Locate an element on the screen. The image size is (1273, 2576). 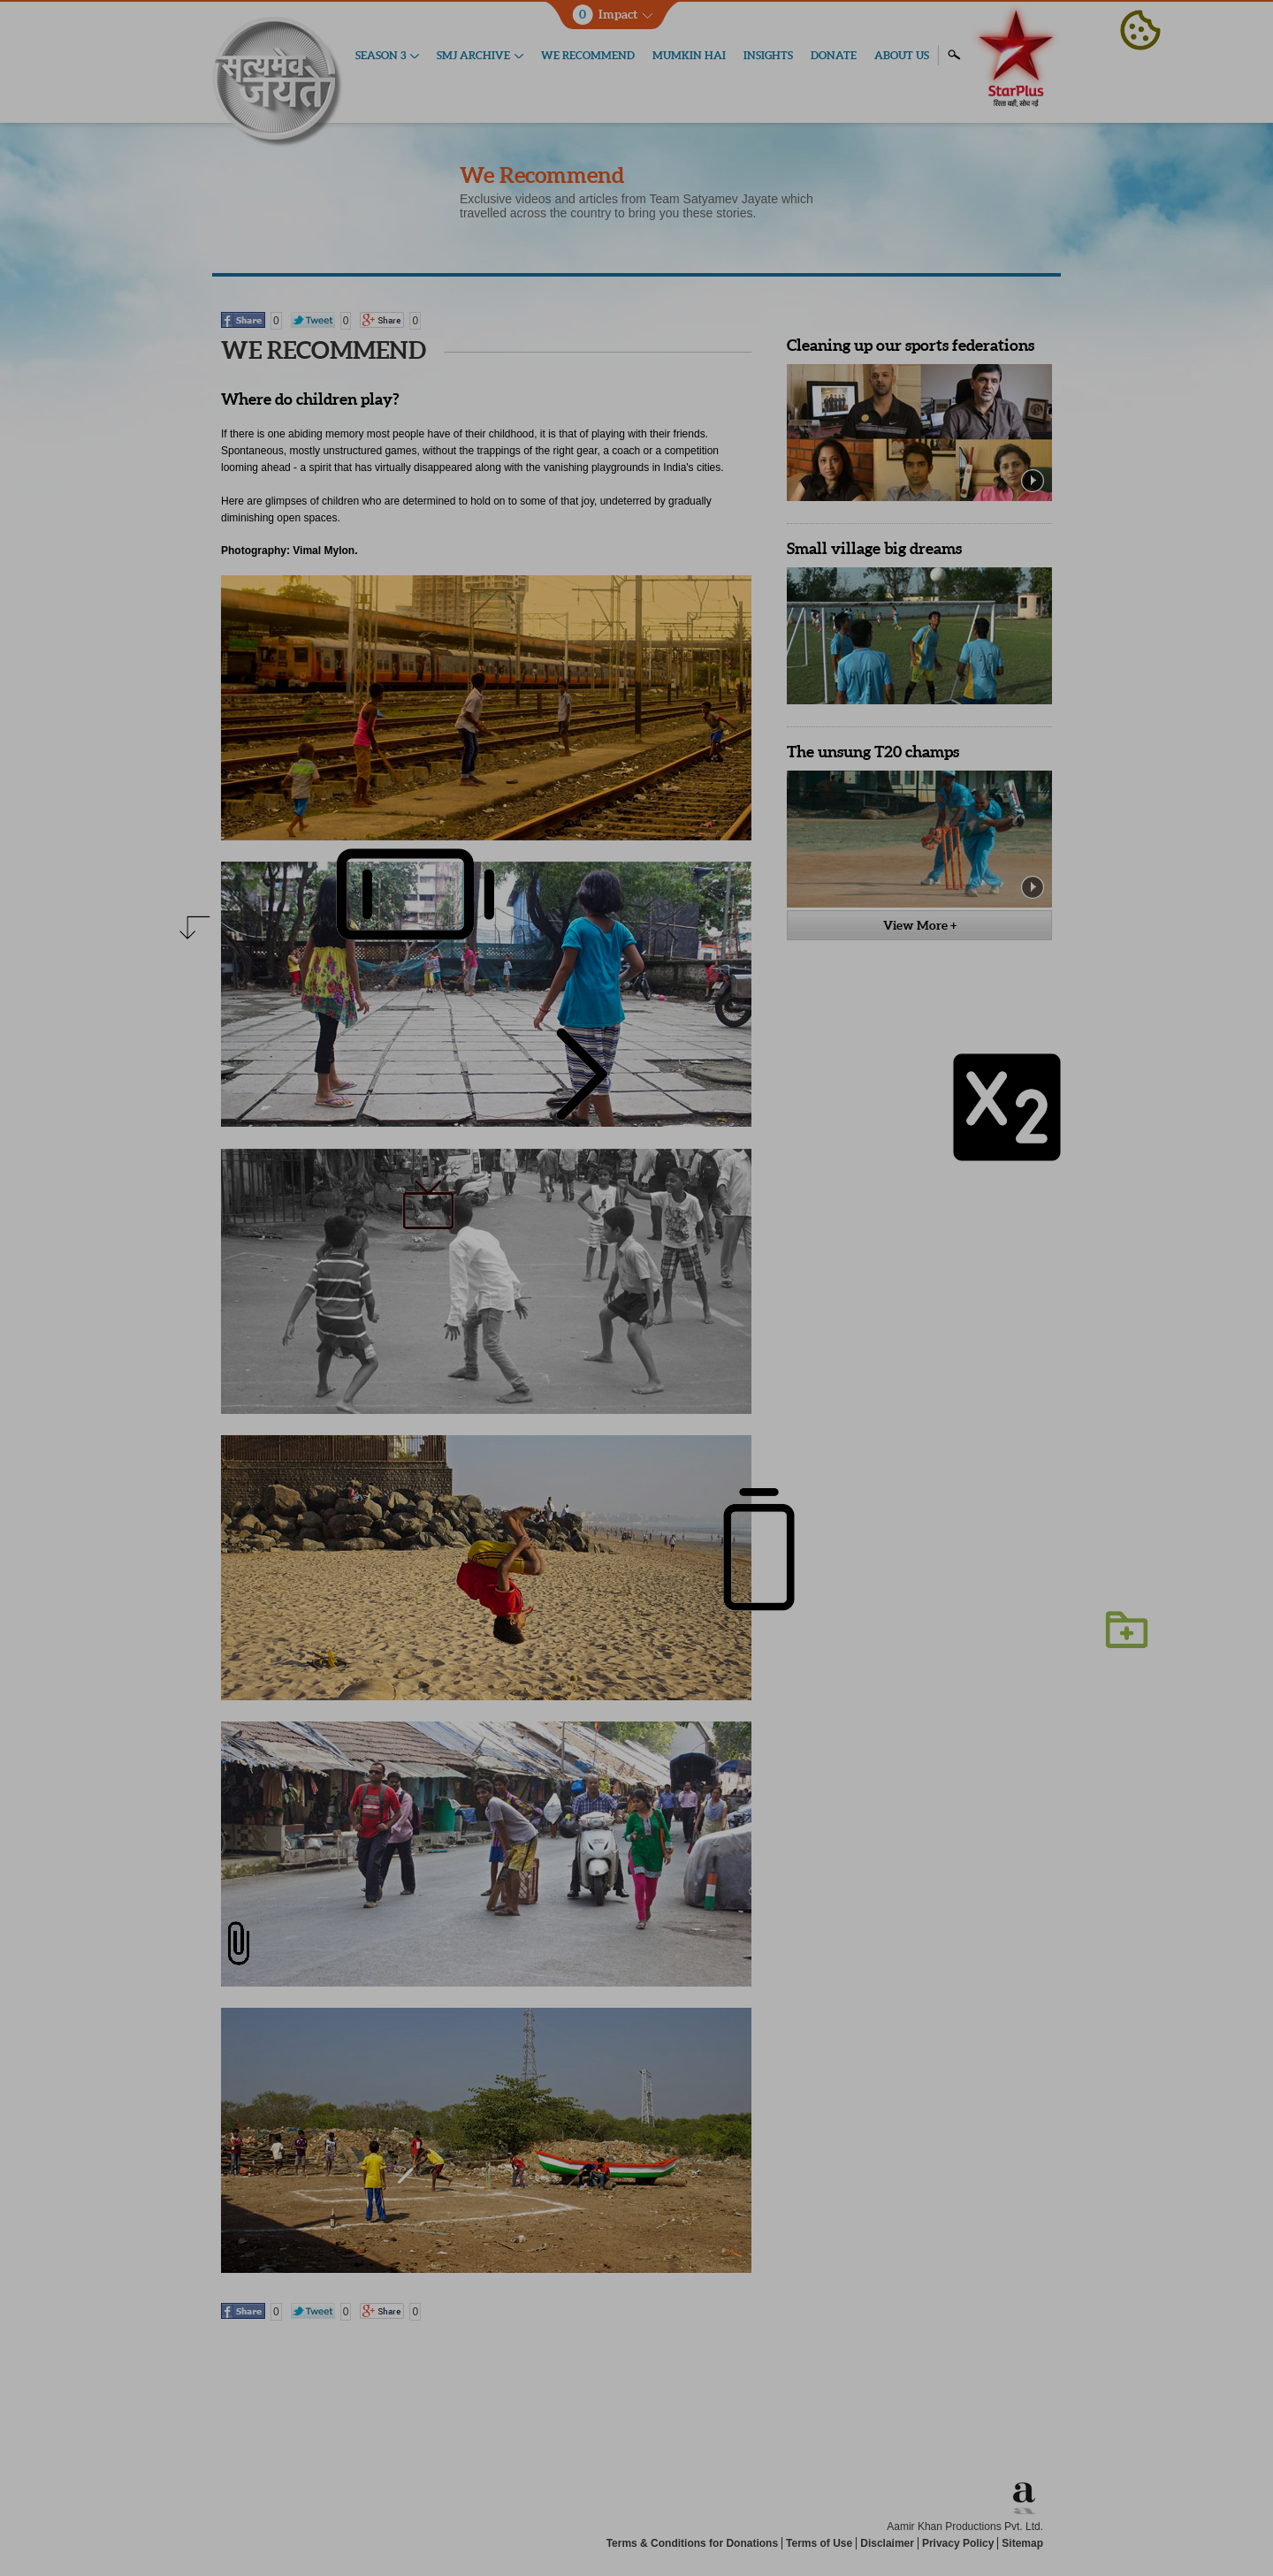
indicates low battery status is located at coordinates (413, 894).